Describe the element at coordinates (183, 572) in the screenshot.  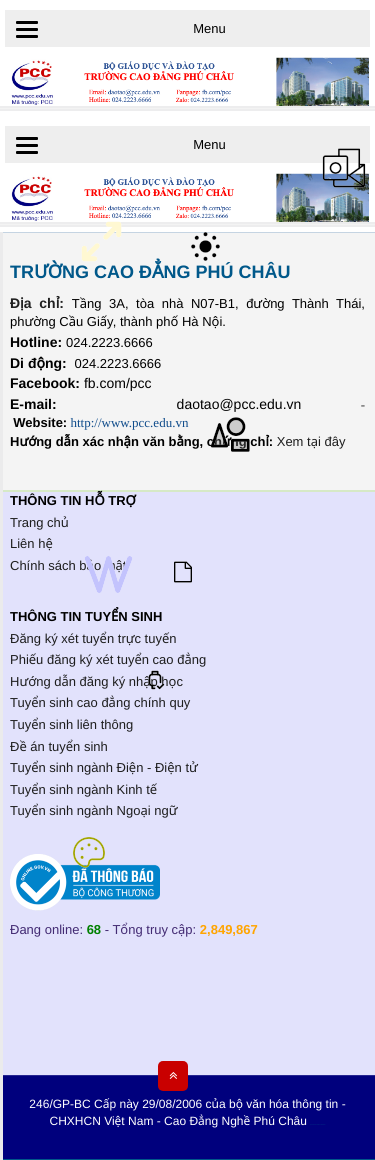
I see `create a new file` at that location.